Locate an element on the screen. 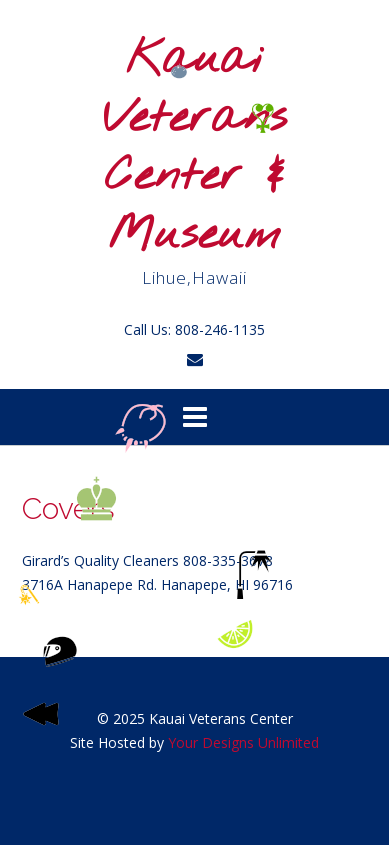 Image resolution: width=389 pixels, height=845 pixels. toggle street lighting in a city simulation game is located at coordinates (257, 574).